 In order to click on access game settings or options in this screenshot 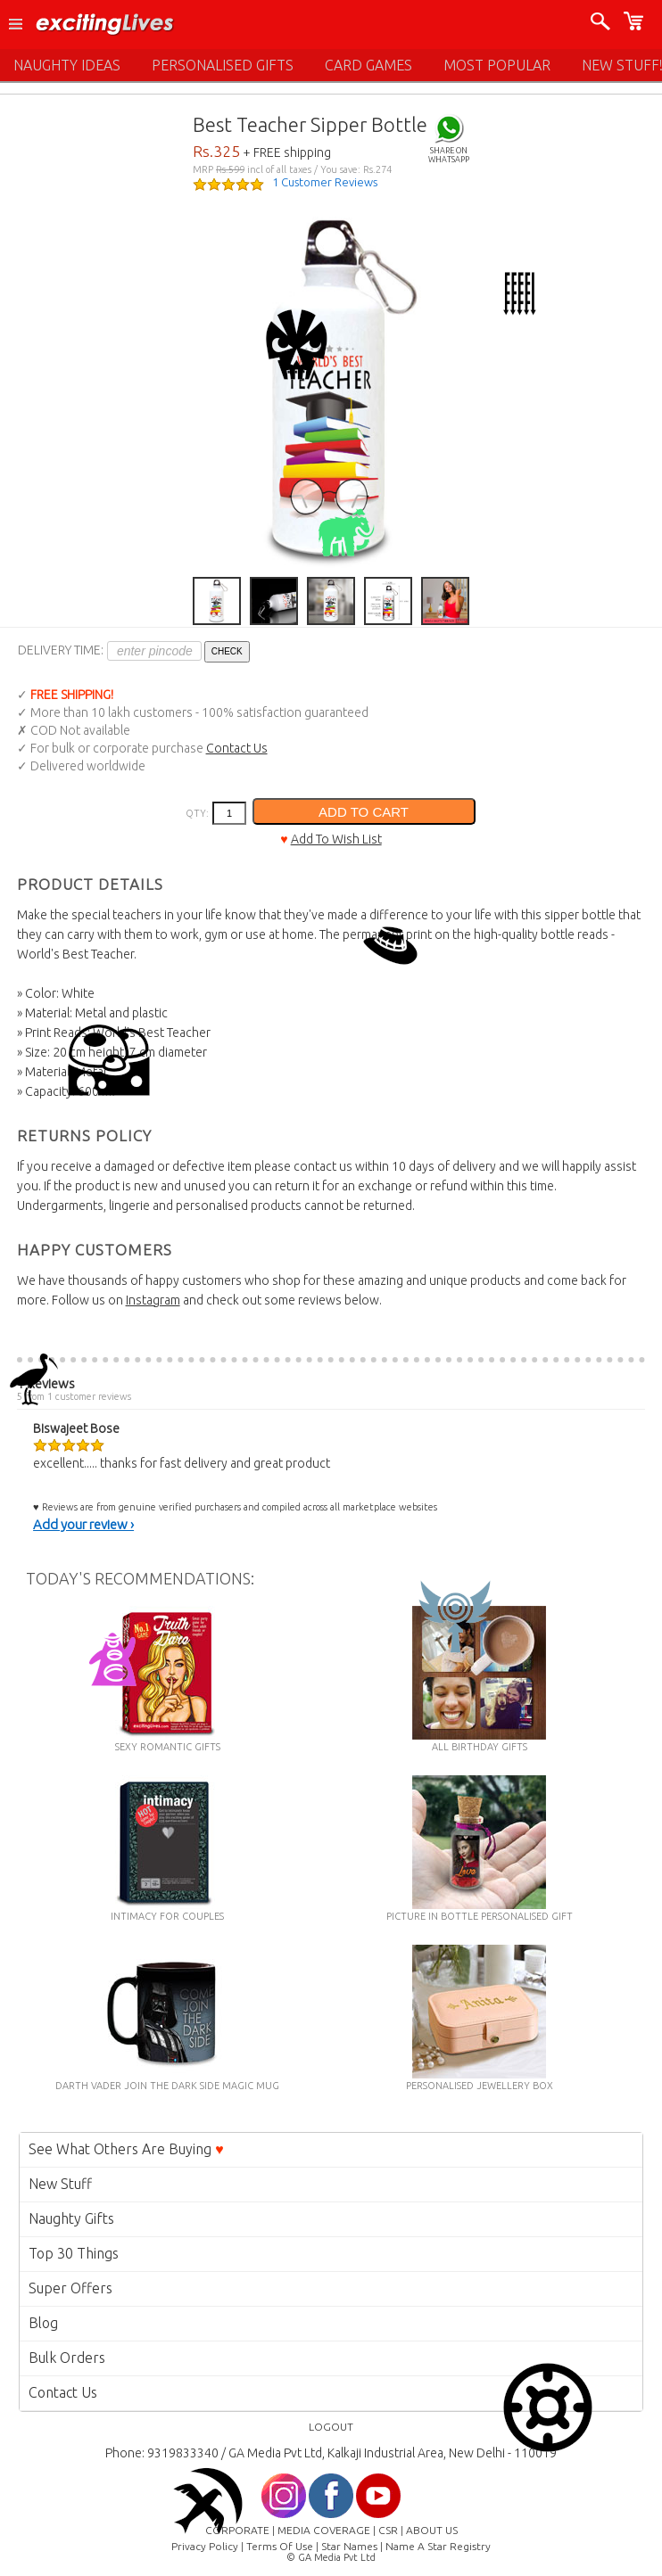, I will do `click(548, 2407)`.